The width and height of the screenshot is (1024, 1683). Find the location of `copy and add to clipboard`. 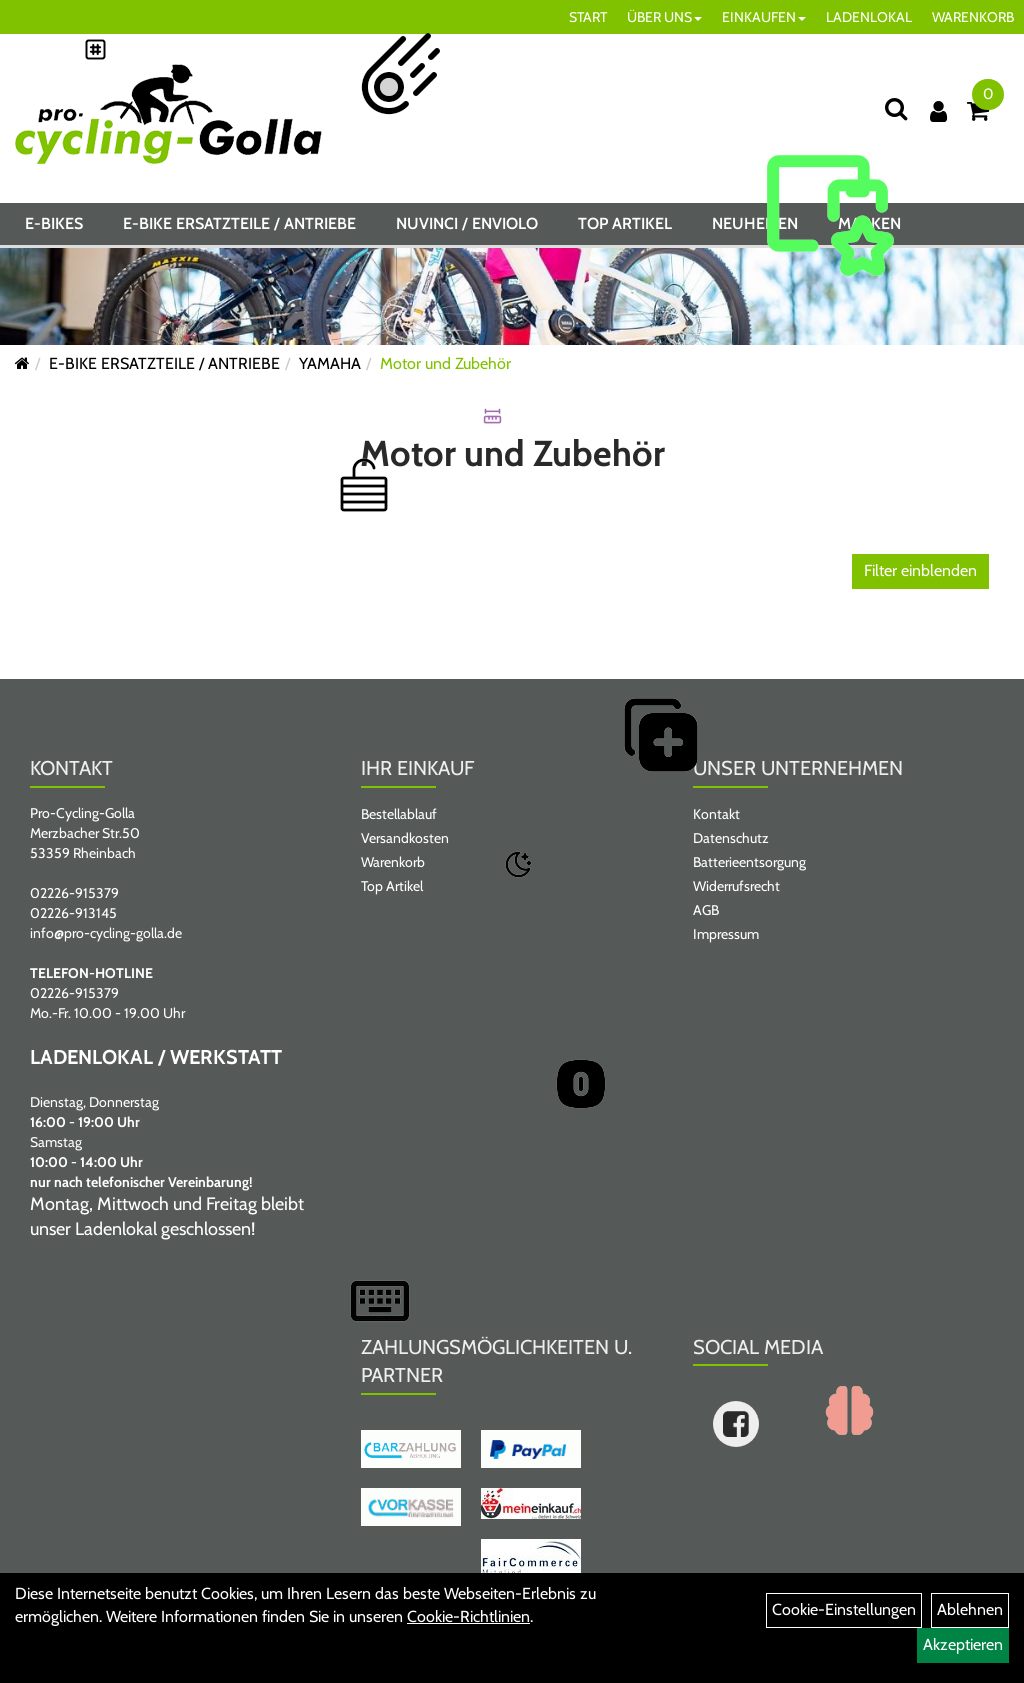

copy and add to clipboard is located at coordinates (661, 735).